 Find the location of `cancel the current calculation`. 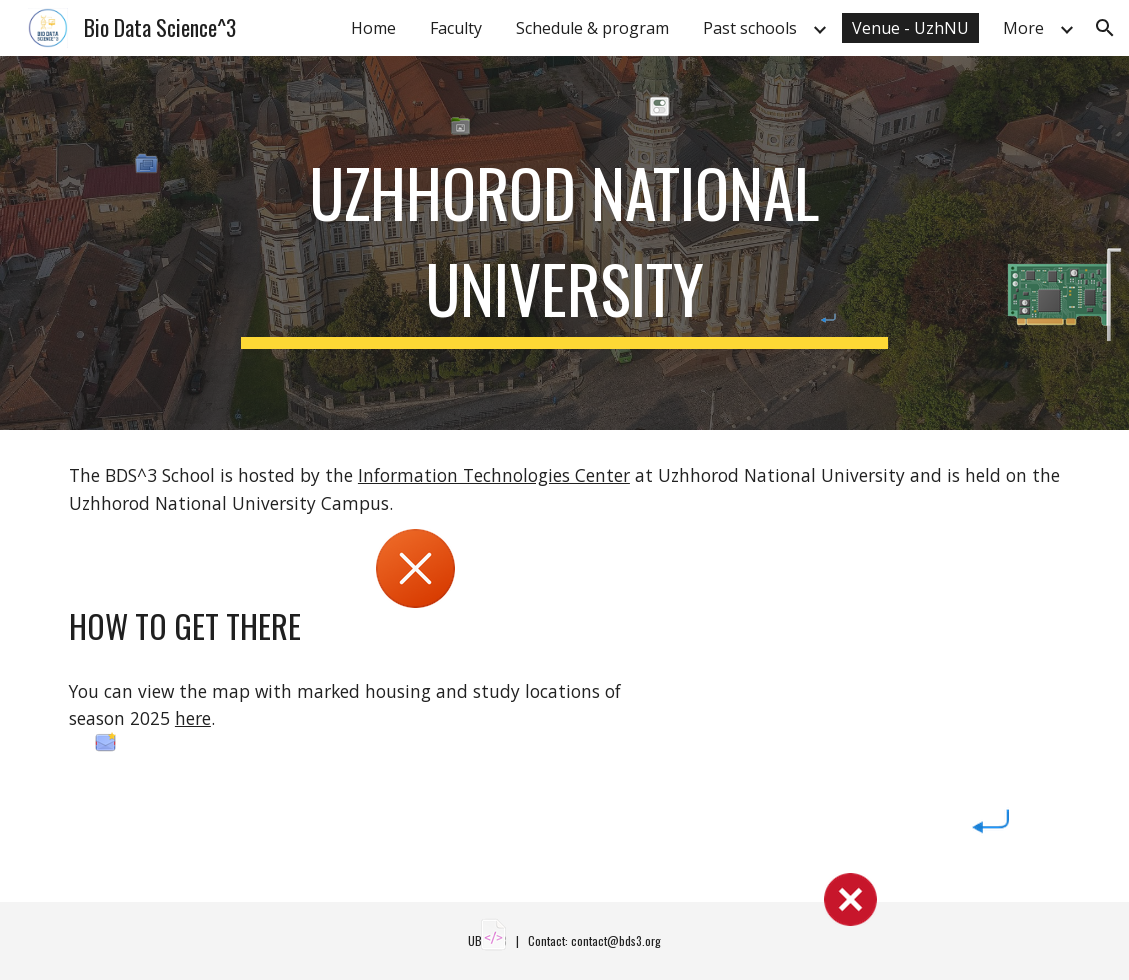

cancel the current calculation is located at coordinates (850, 899).